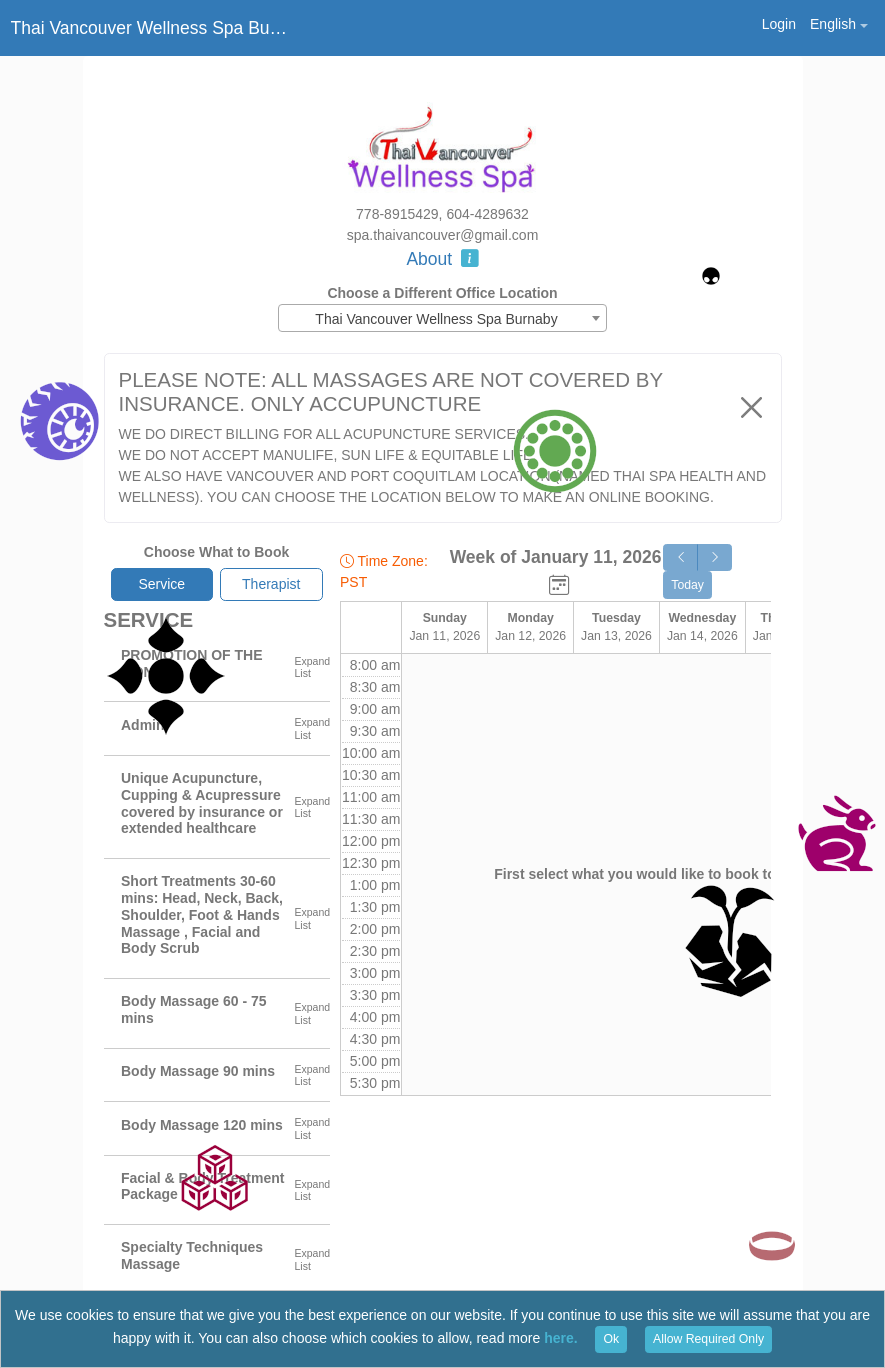 This screenshot has height=1368, width=885. What do you see at coordinates (711, 276) in the screenshot?
I see `select or summon a soul vessel item` at bounding box center [711, 276].